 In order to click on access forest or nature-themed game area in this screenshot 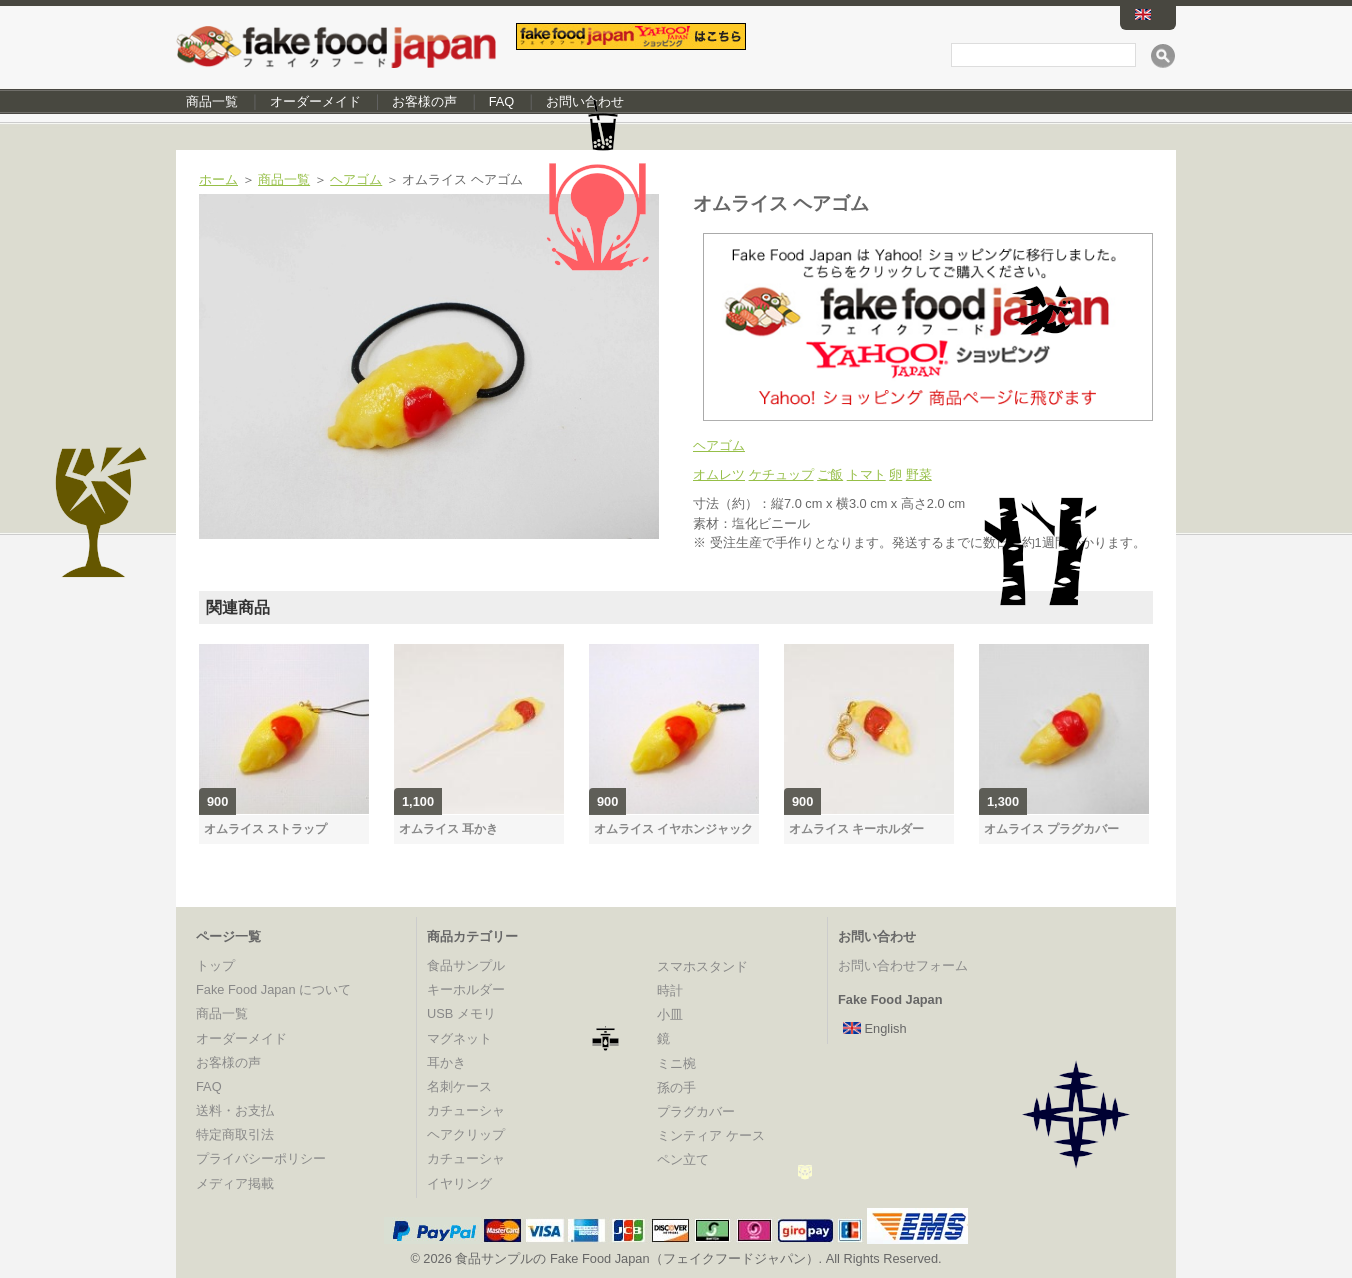, I will do `click(1040, 551)`.